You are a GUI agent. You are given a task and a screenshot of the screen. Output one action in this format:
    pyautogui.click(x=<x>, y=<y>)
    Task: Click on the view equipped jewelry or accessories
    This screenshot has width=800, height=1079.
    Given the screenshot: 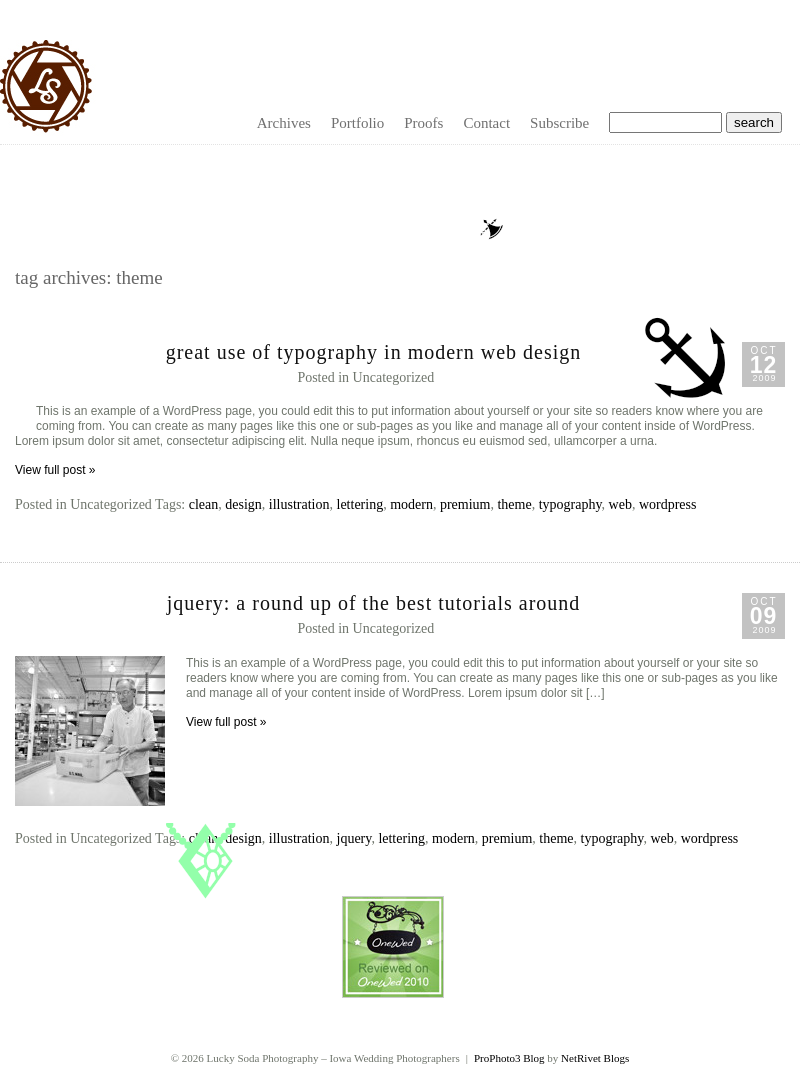 What is the action you would take?
    pyautogui.click(x=203, y=861)
    